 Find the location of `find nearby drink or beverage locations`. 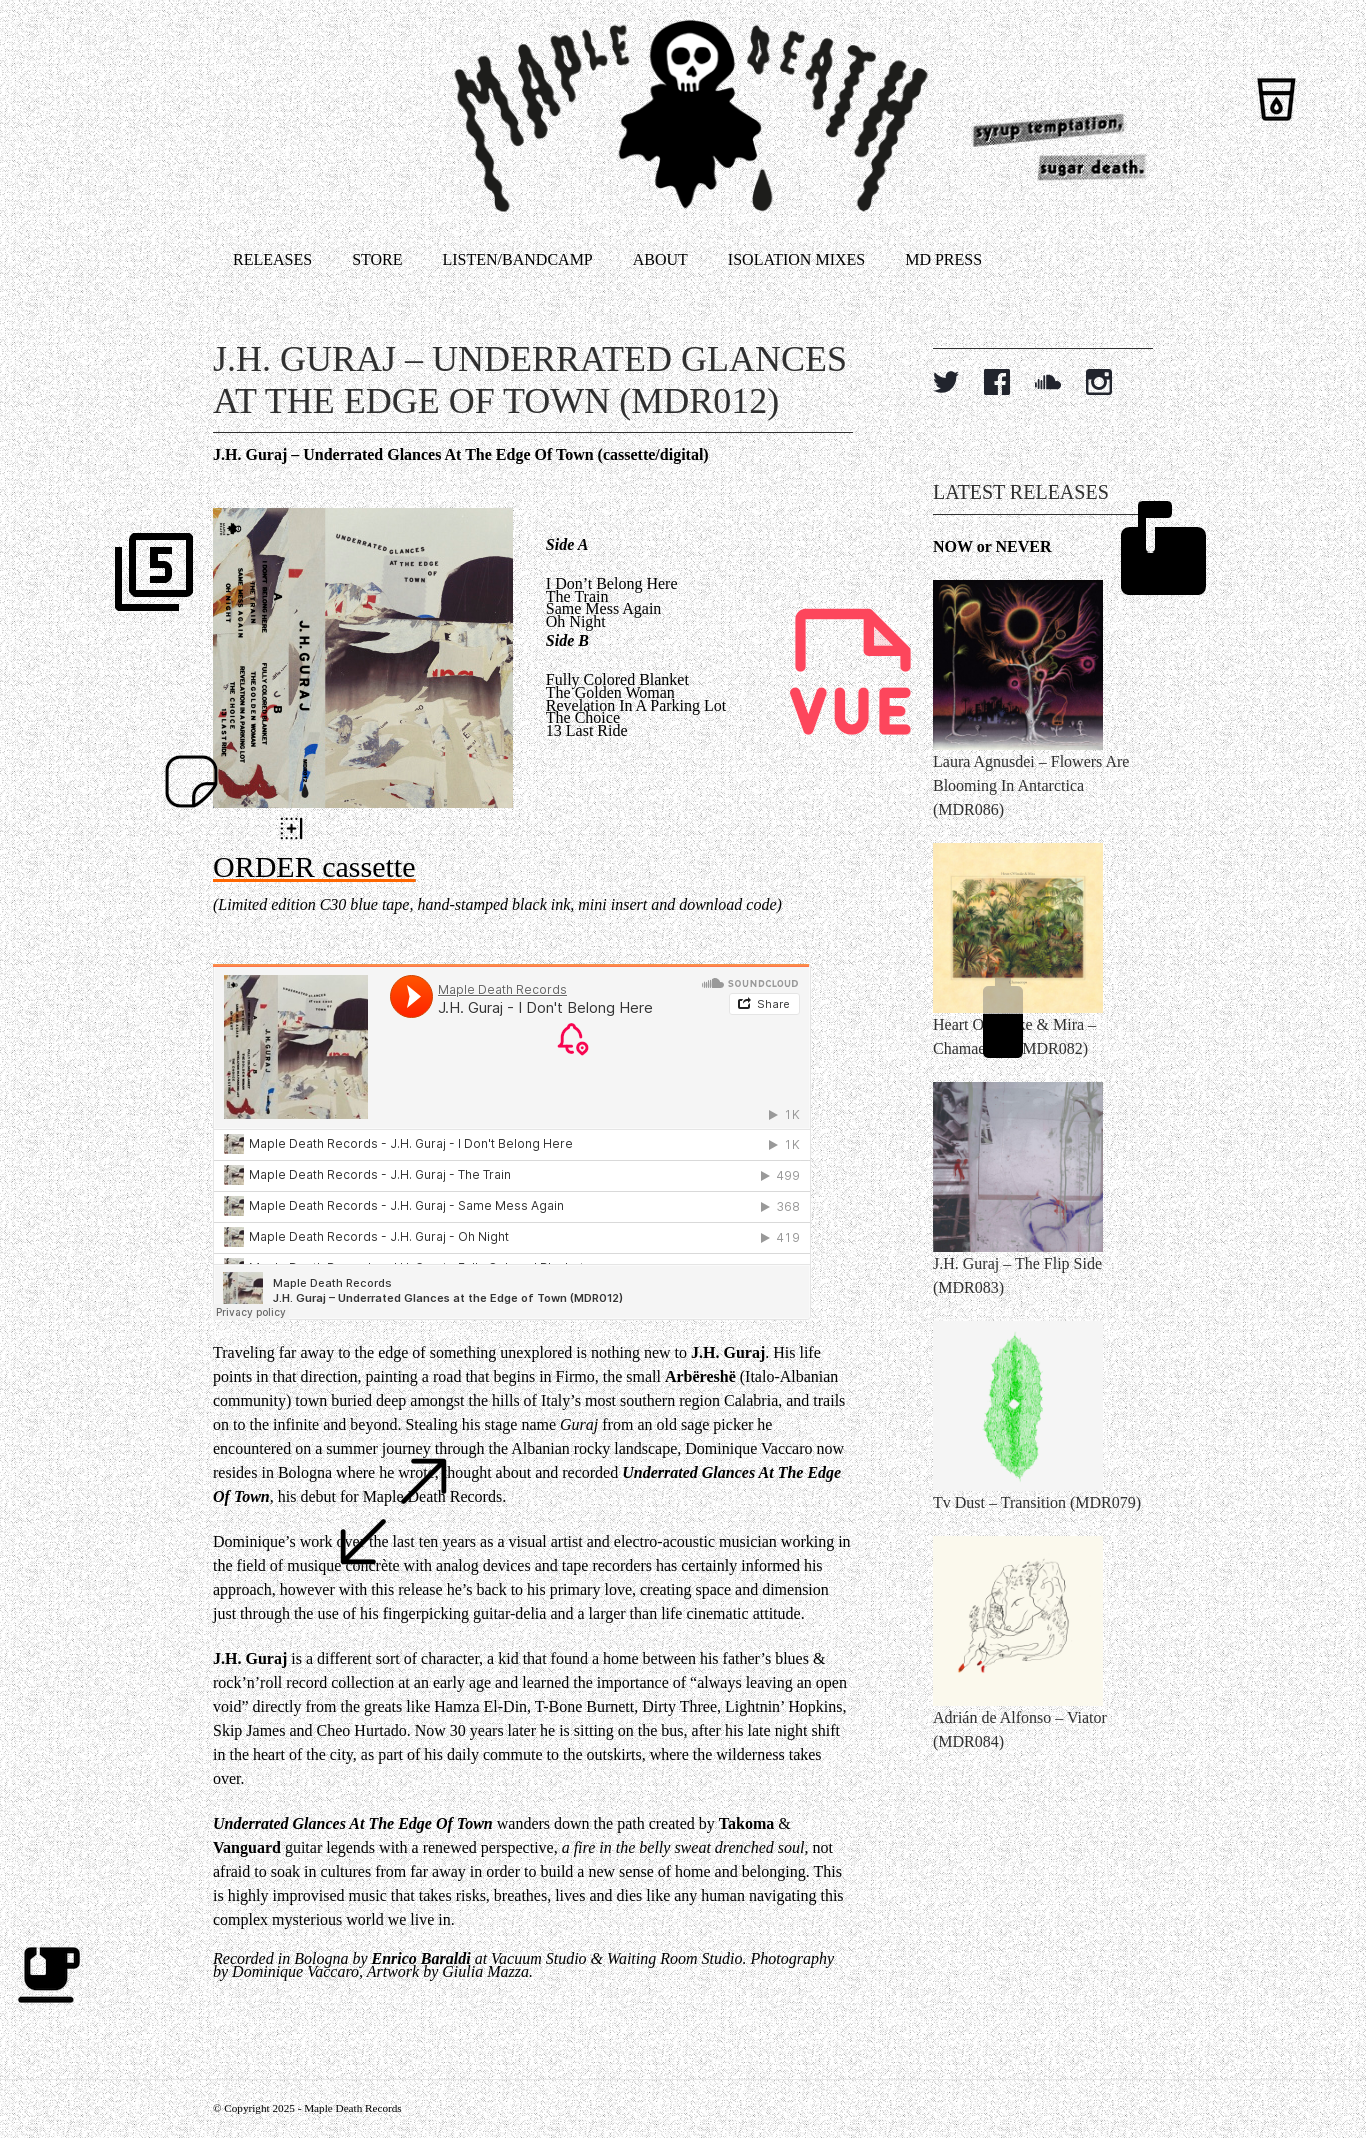

find nearby drink or beverage locations is located at coordinates (1276, 99).